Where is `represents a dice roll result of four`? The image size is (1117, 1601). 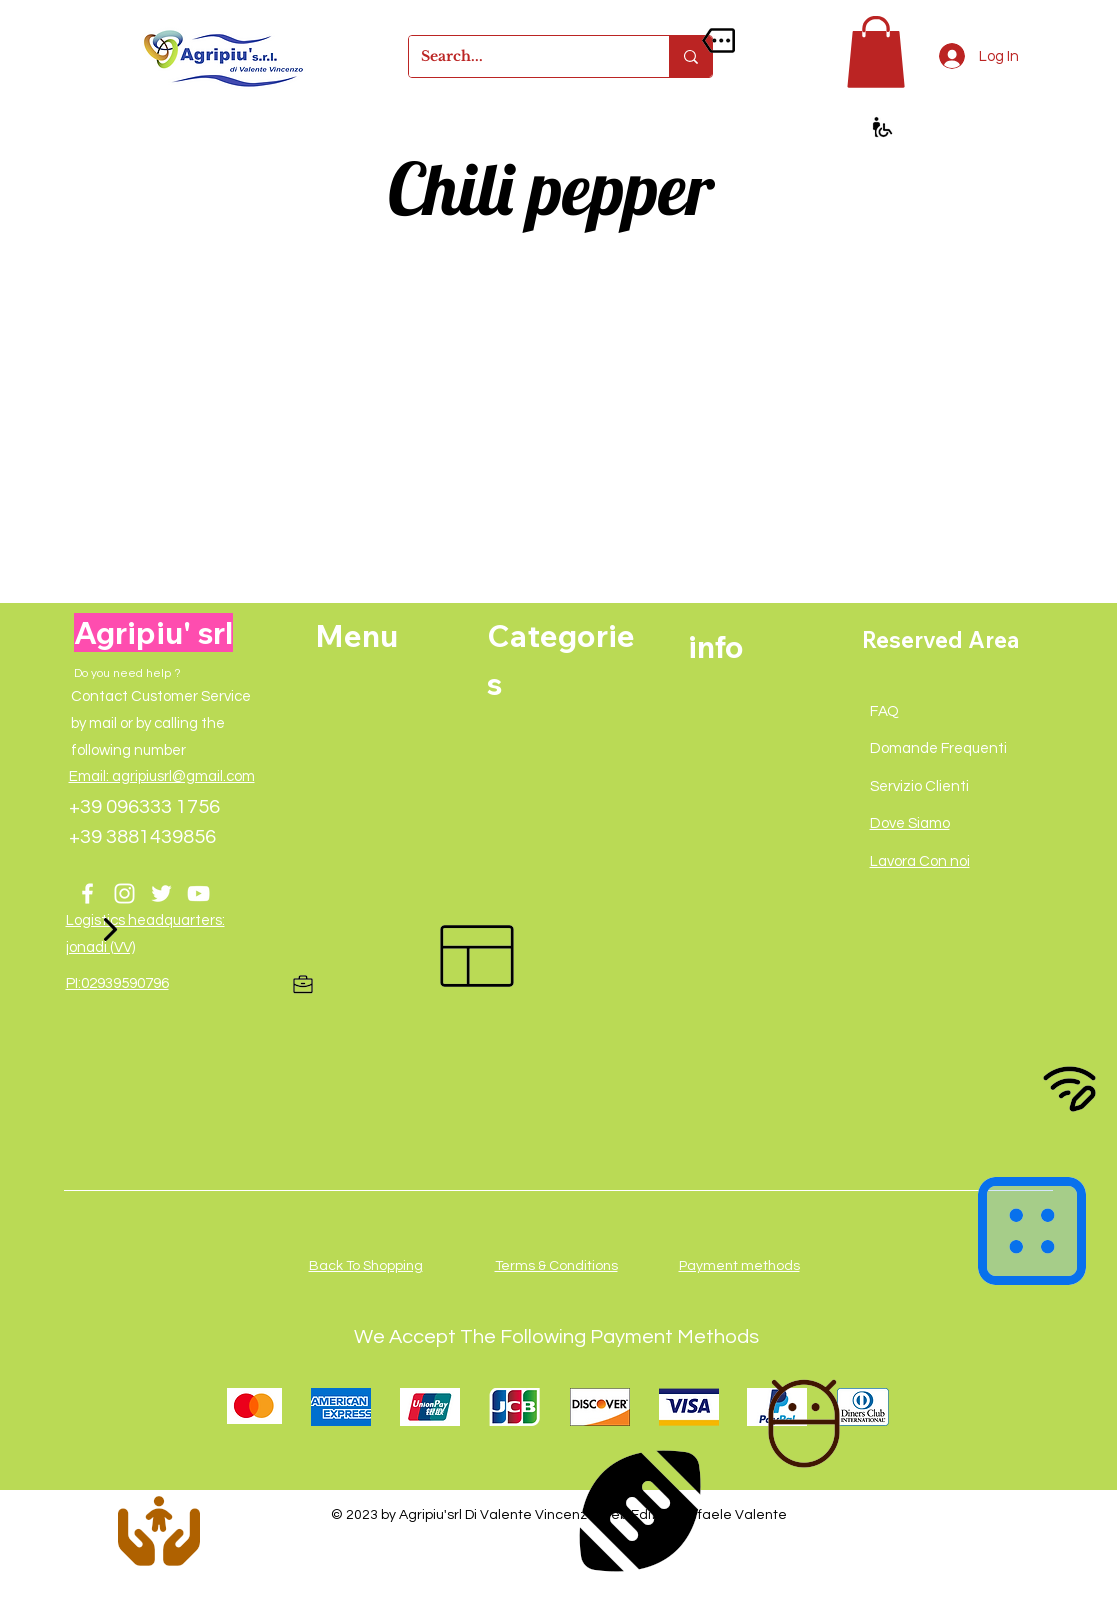
represents a dice roll result of four is located at coordinates (1032, 1231).